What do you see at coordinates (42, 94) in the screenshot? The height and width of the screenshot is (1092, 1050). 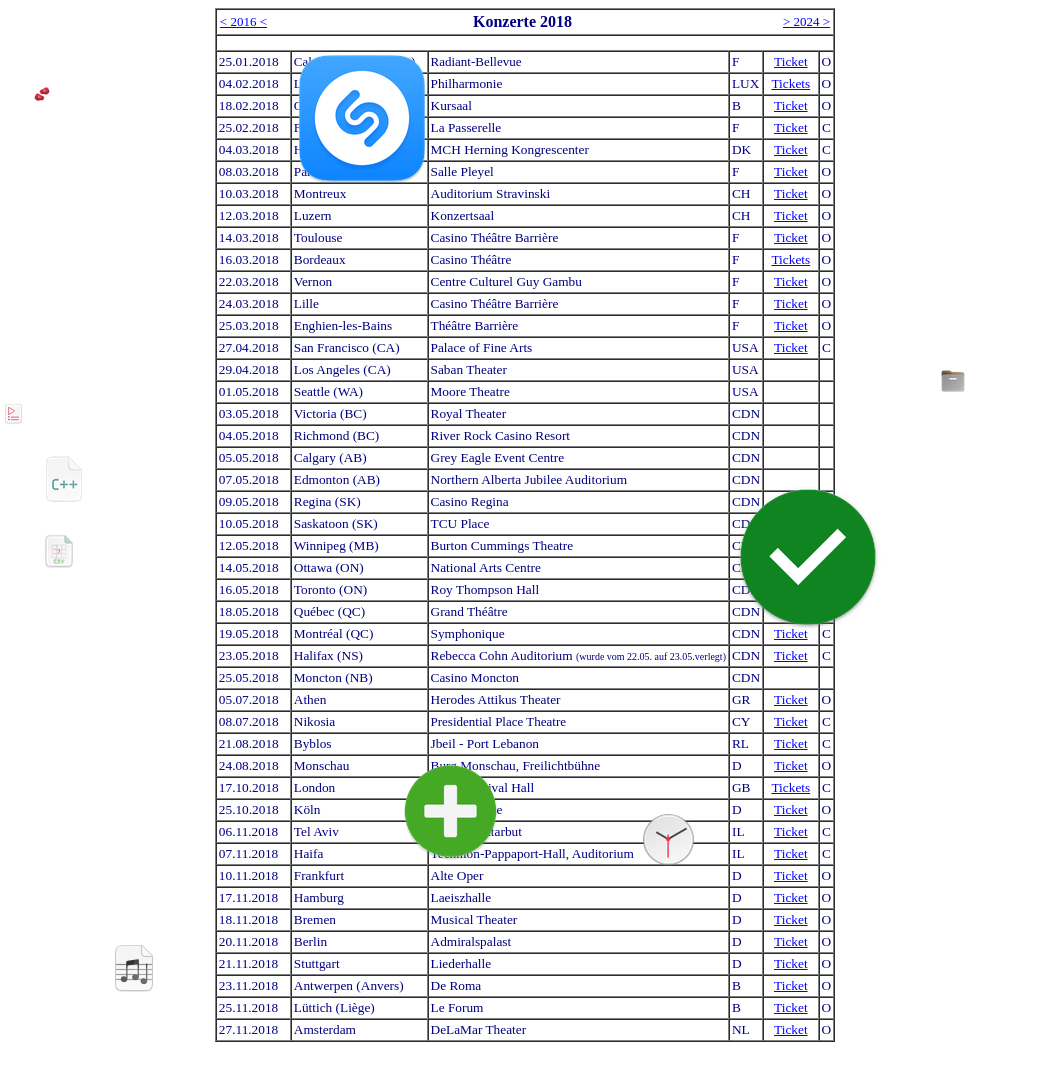 I see `beats wireless earbuds - disconnected or unavailable` at bounding box center [42, 94].